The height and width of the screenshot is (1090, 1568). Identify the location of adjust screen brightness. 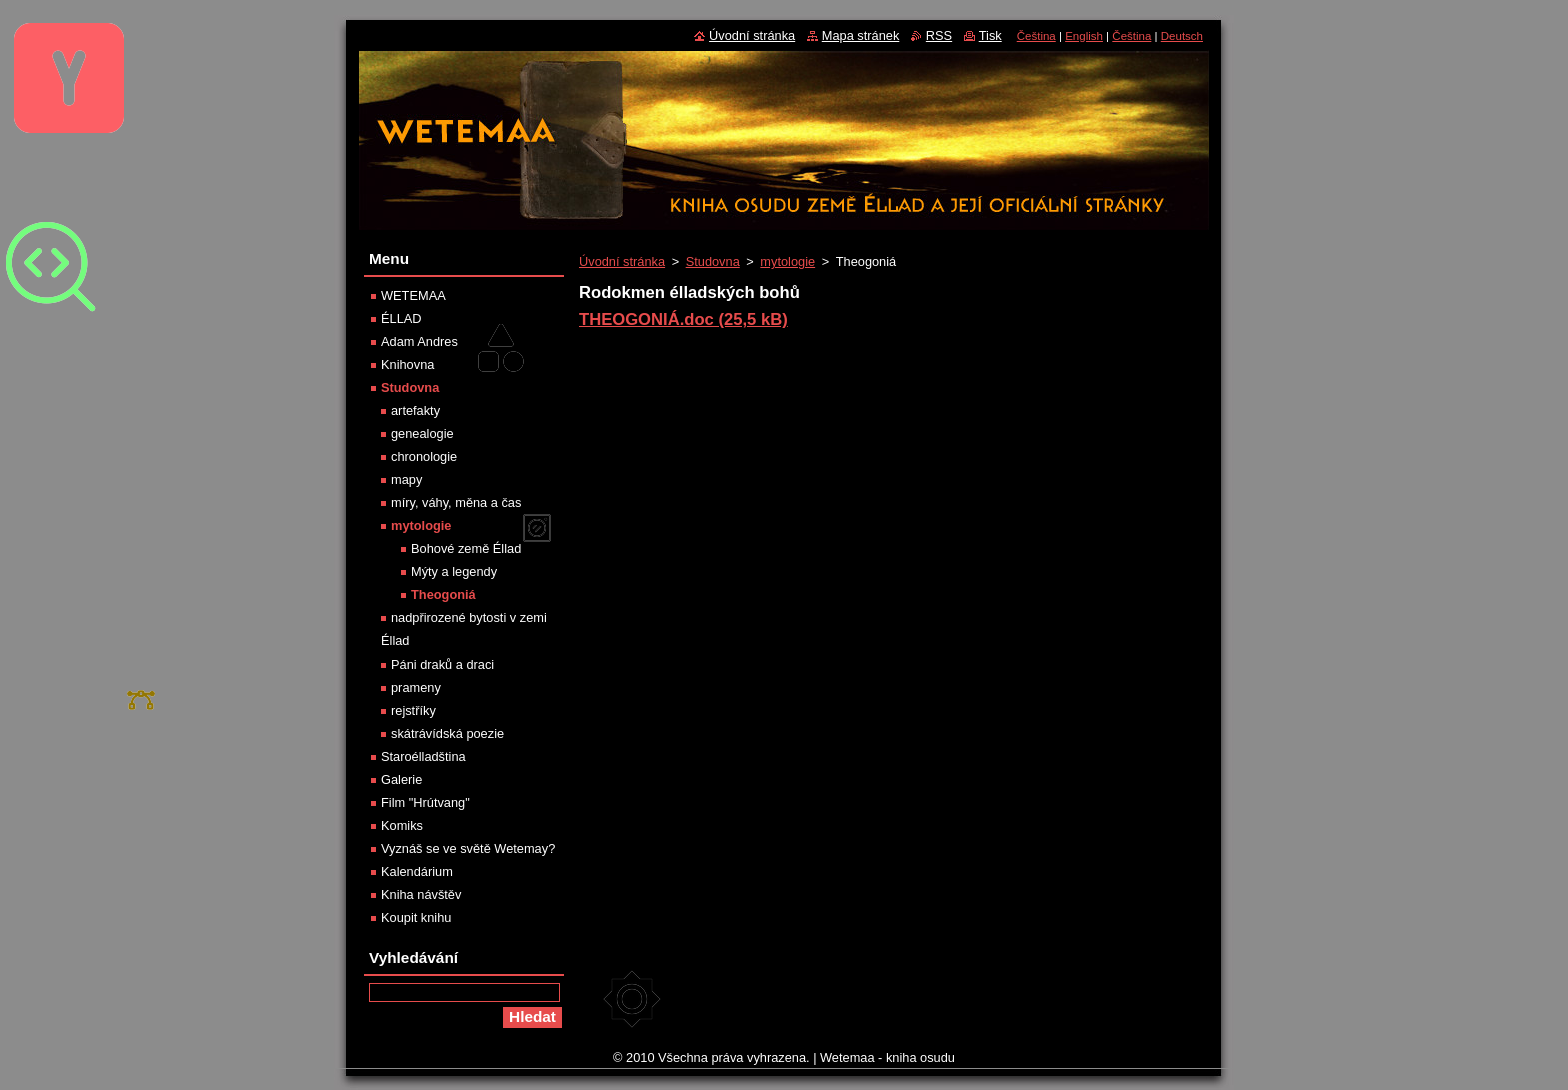
(632, 999).